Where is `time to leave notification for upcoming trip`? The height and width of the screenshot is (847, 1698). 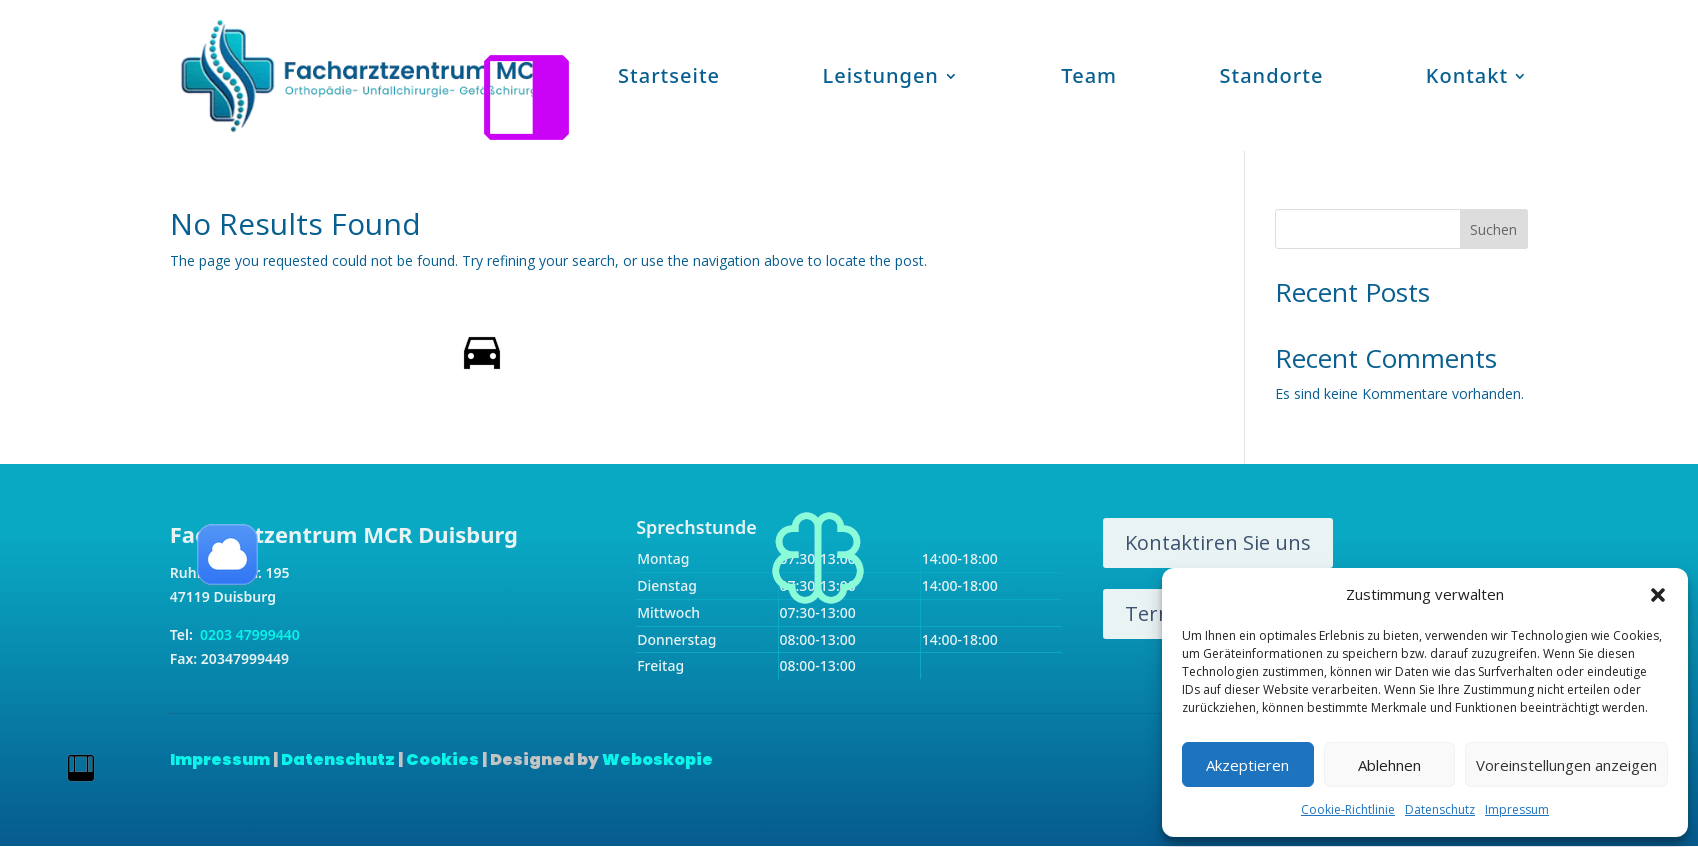
time to leave notification for upcoming trip is located at coordinates (482, 353).